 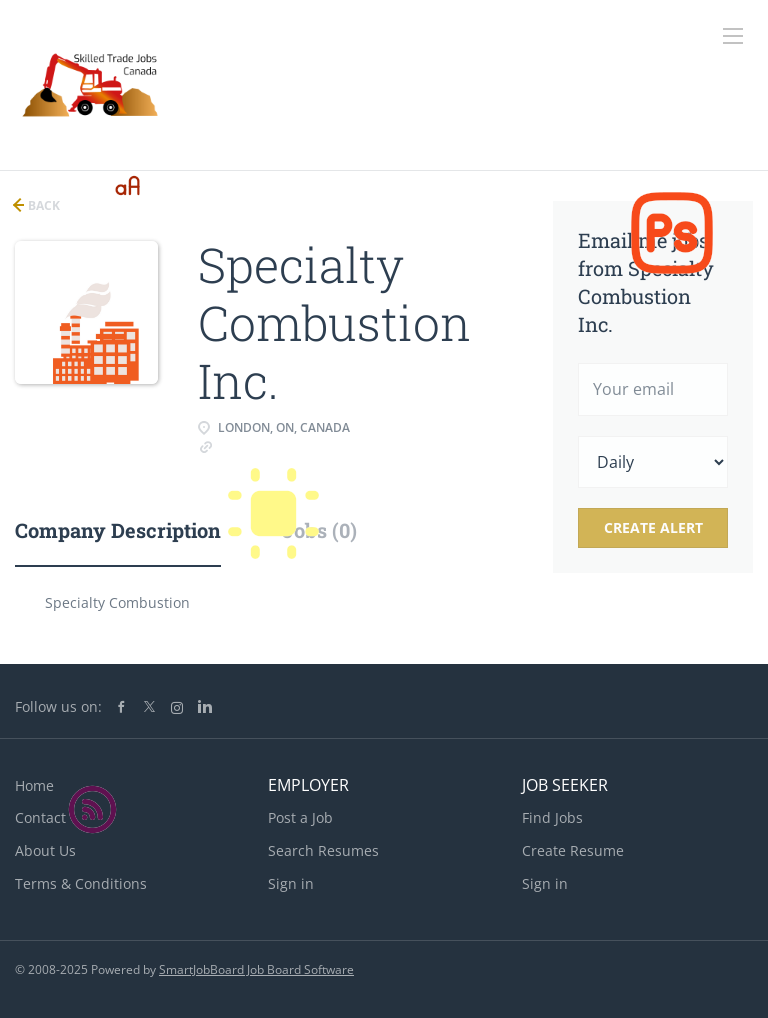 What do you see at coordinates (92, 809) in the screenshot?
I see `locate your airtag device` at bounding box center [92, 809].